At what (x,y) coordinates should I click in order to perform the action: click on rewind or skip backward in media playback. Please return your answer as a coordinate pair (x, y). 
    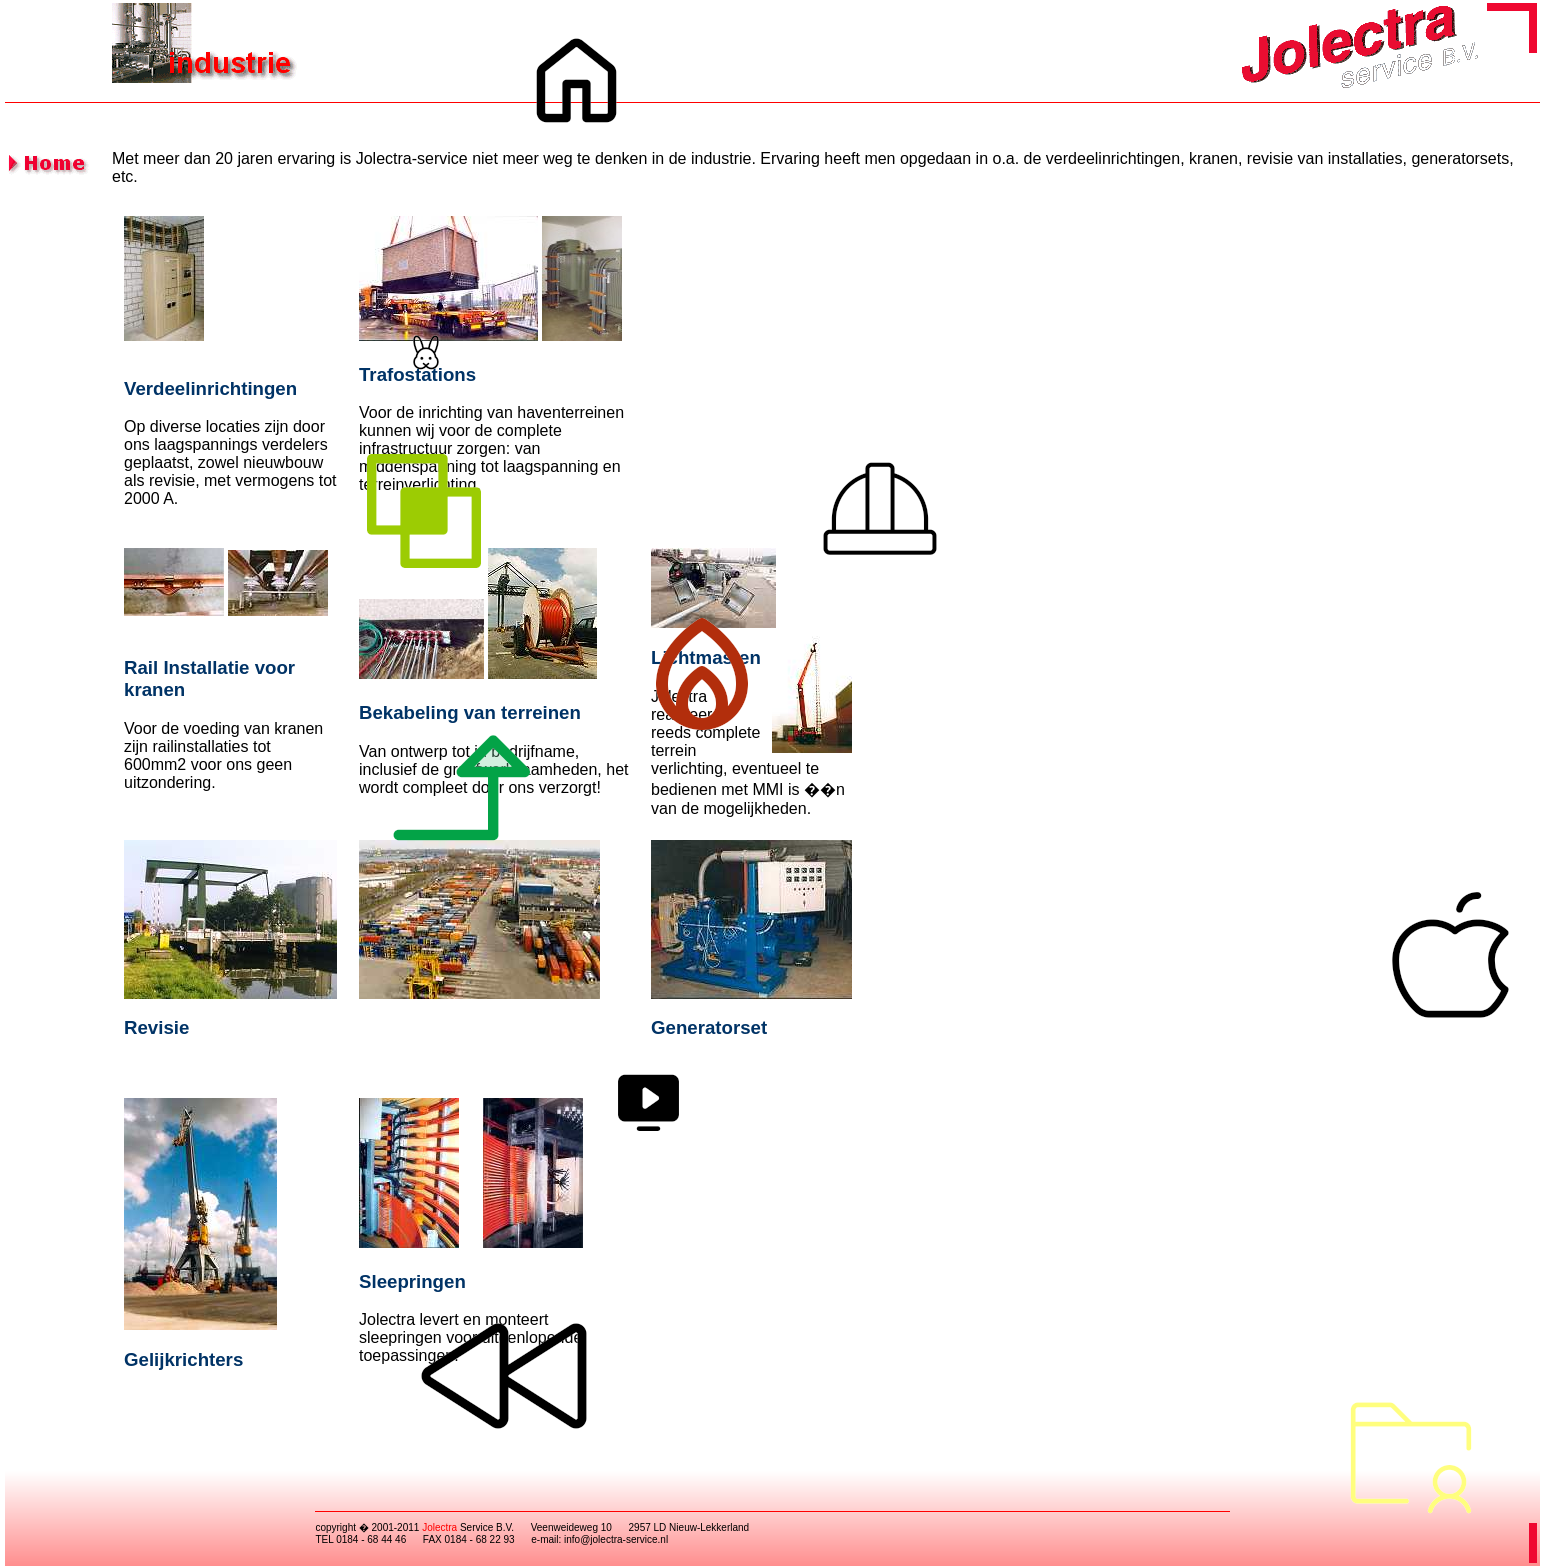
    Looking at the image, I should click on (510, 1376).